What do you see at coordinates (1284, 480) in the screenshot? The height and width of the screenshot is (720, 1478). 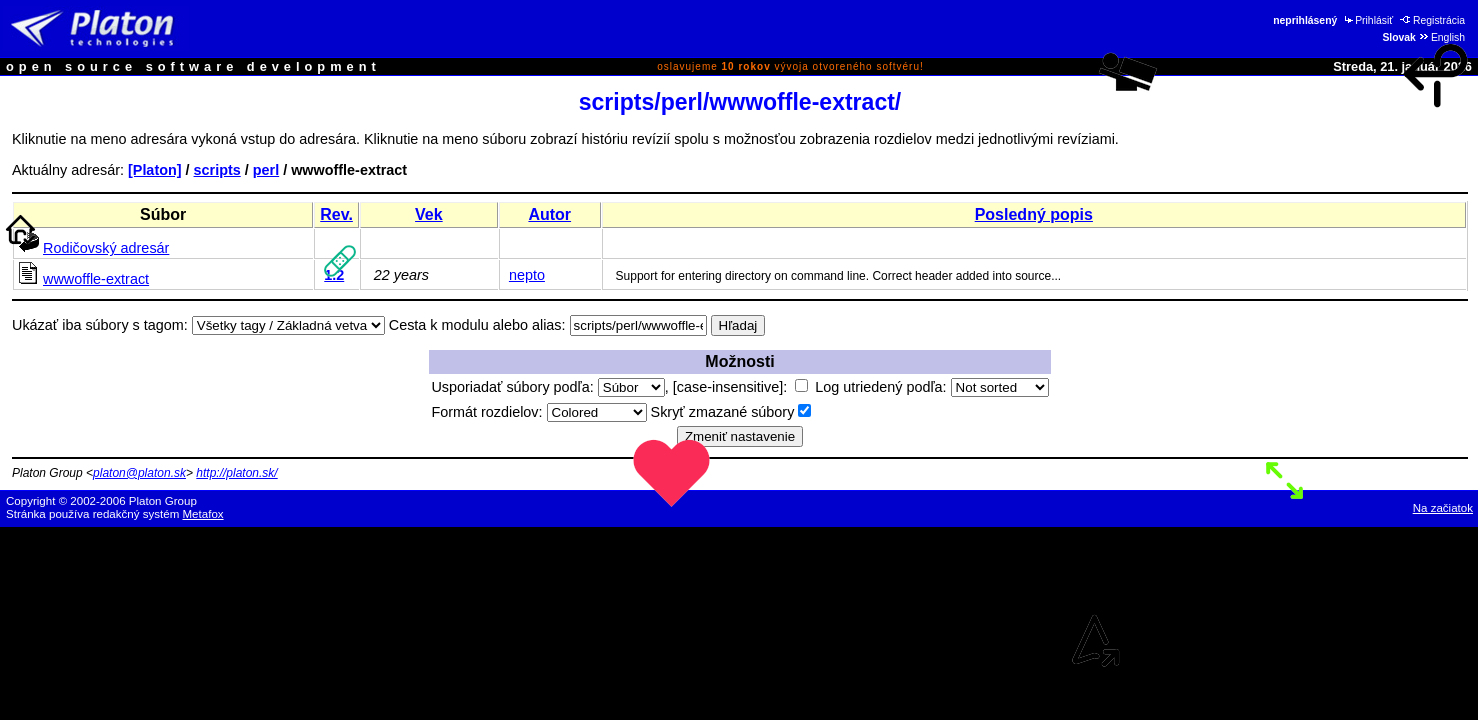 I see `expand to fullscreen mode` at bounding box center [1284, 480].